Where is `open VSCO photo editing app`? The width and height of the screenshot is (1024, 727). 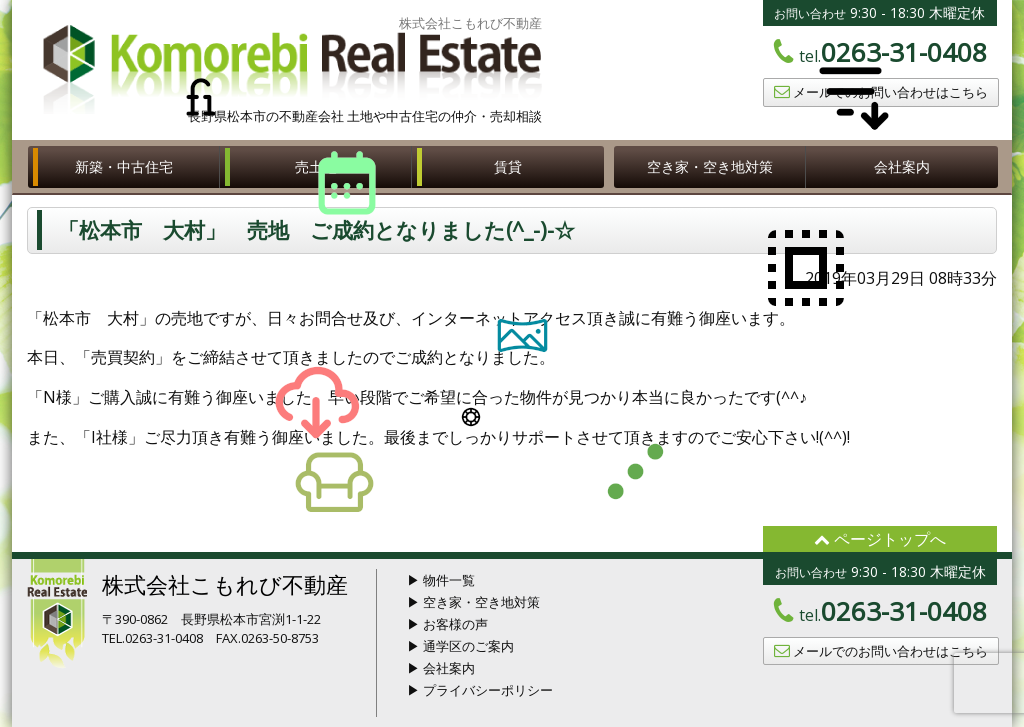 open VSCO photo editing app is located at coordinates (471, 417).